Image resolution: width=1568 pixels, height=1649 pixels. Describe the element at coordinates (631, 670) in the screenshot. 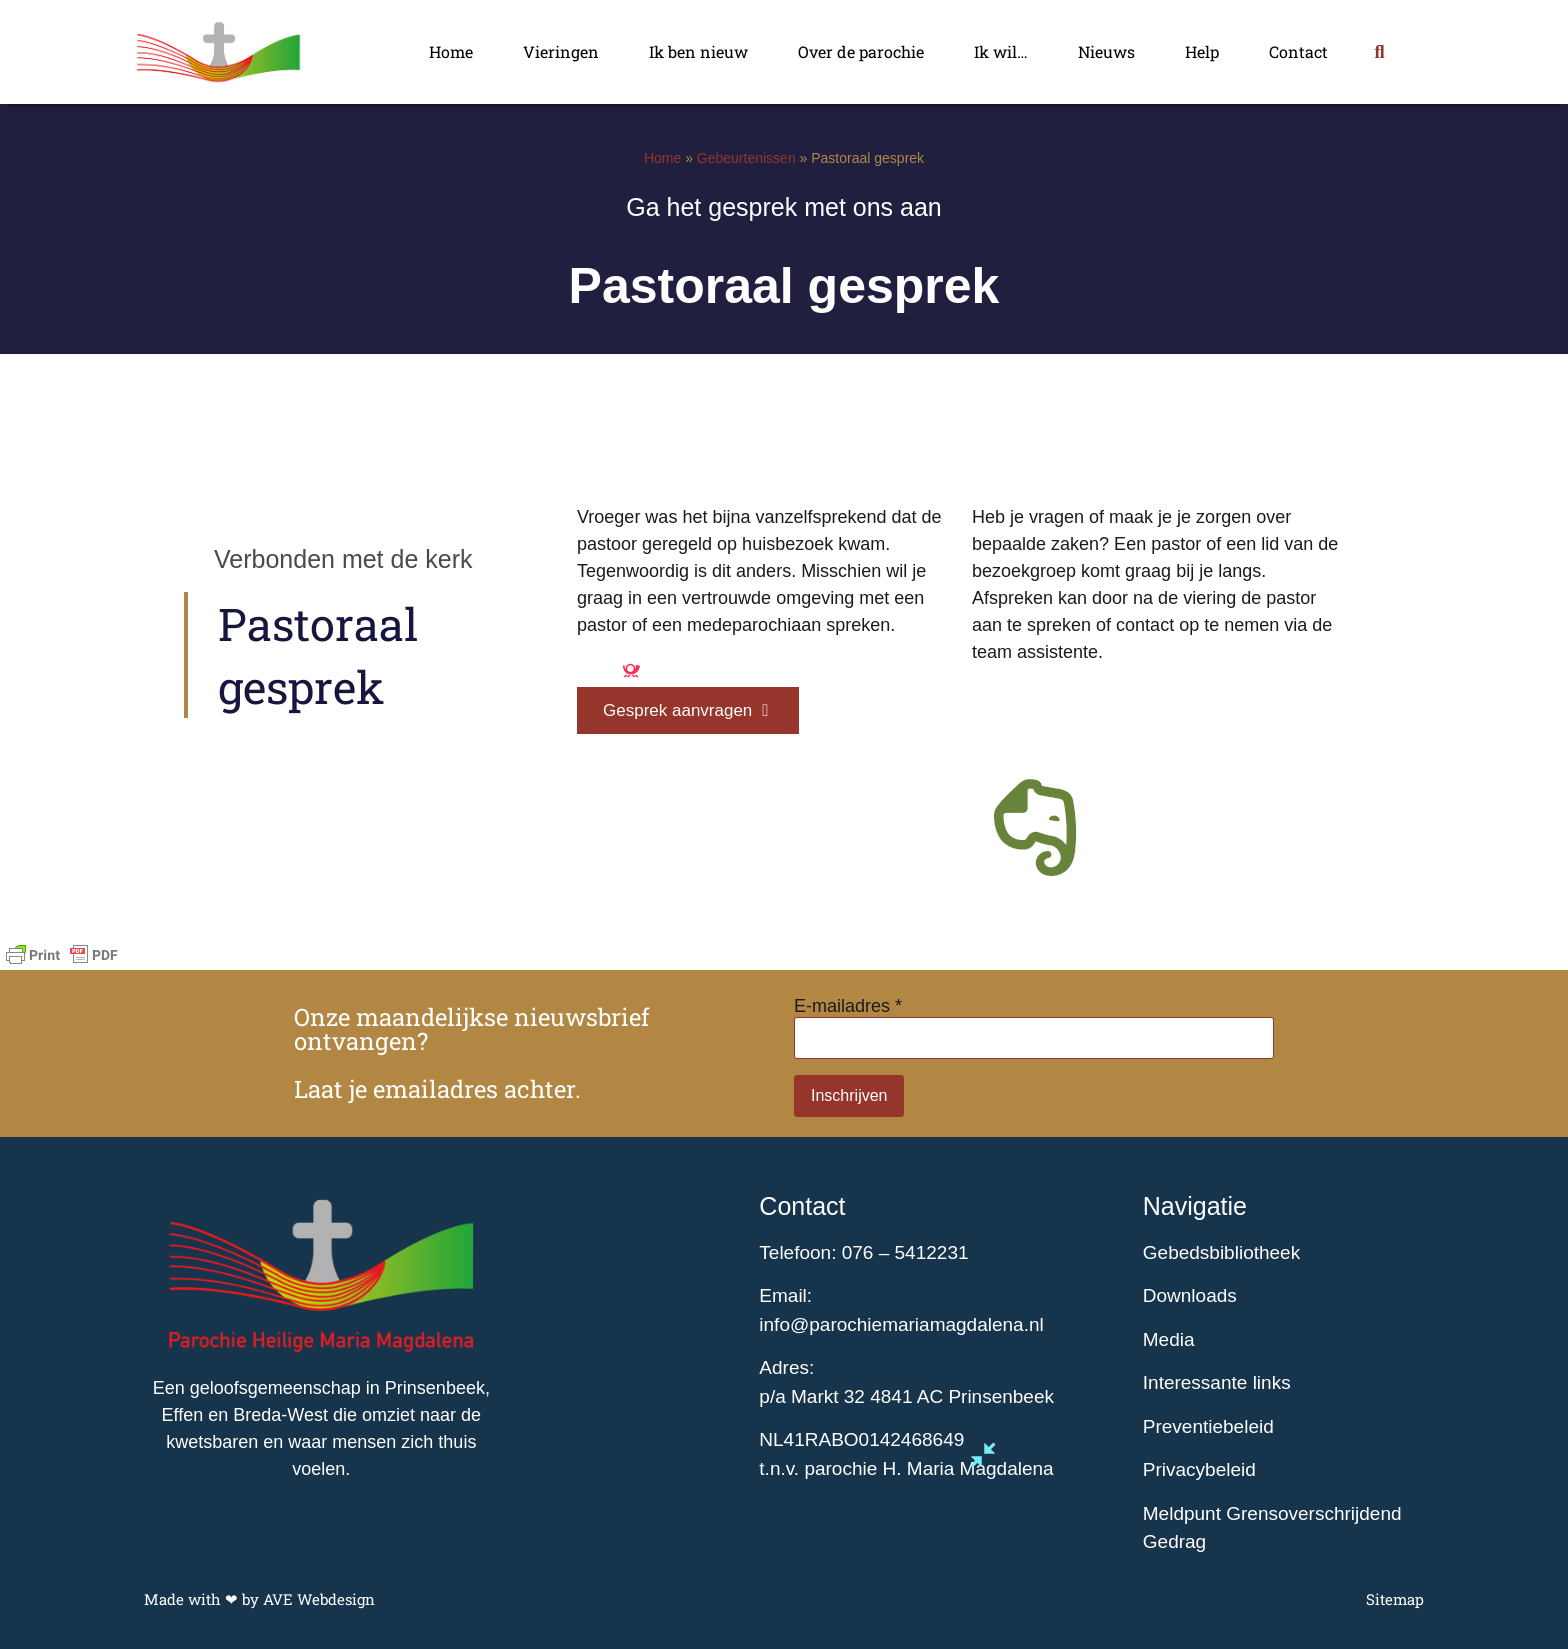

I see `Deutsche Post company logo` at that location.